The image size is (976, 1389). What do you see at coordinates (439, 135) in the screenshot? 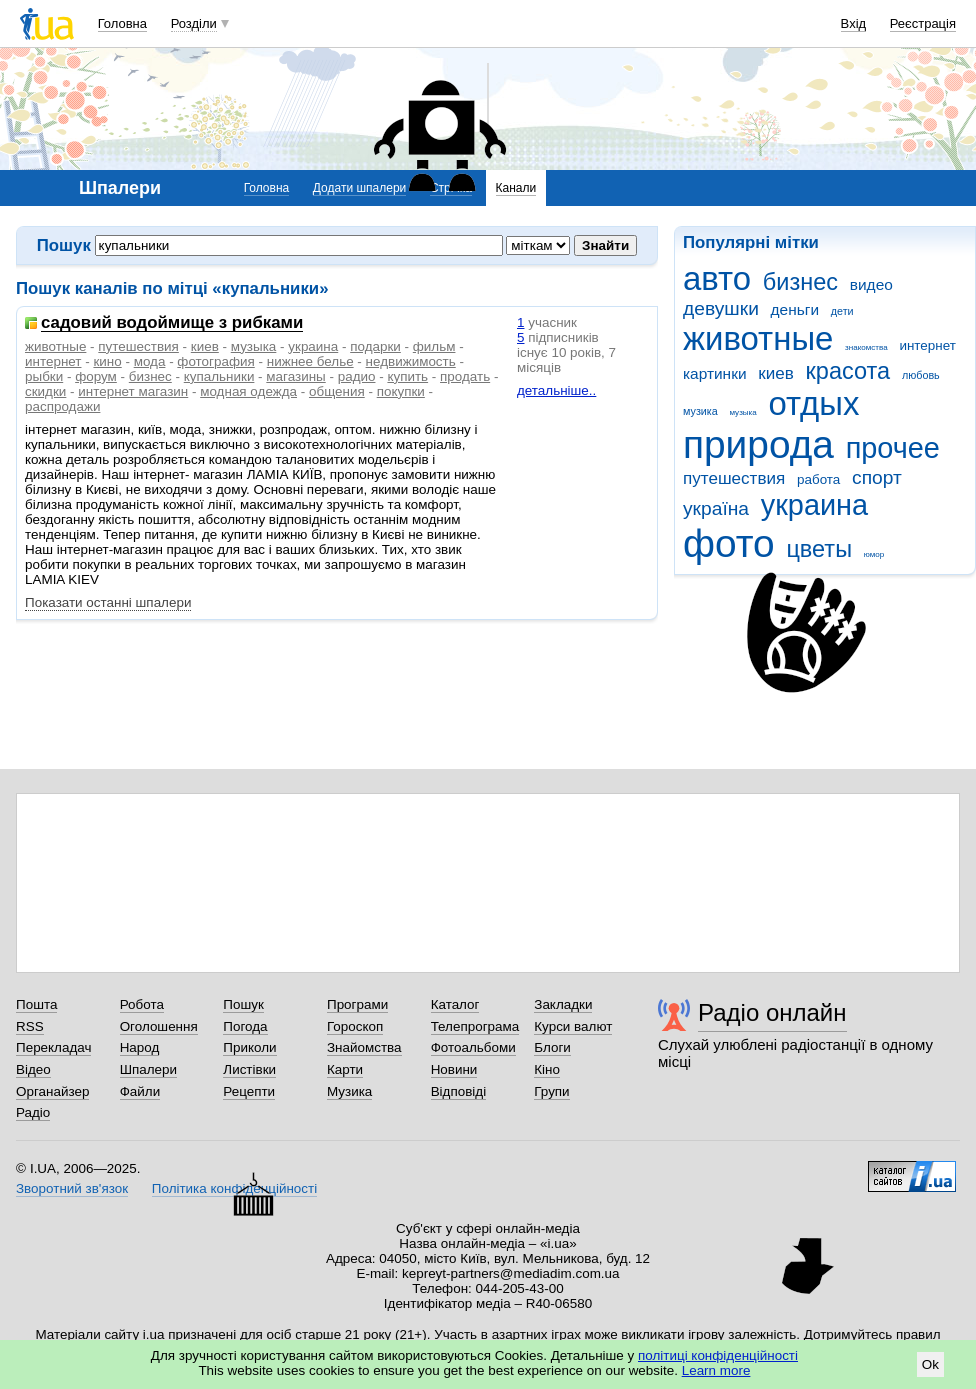
I see `access bot or automation settings` at bounding box center [439, 135].